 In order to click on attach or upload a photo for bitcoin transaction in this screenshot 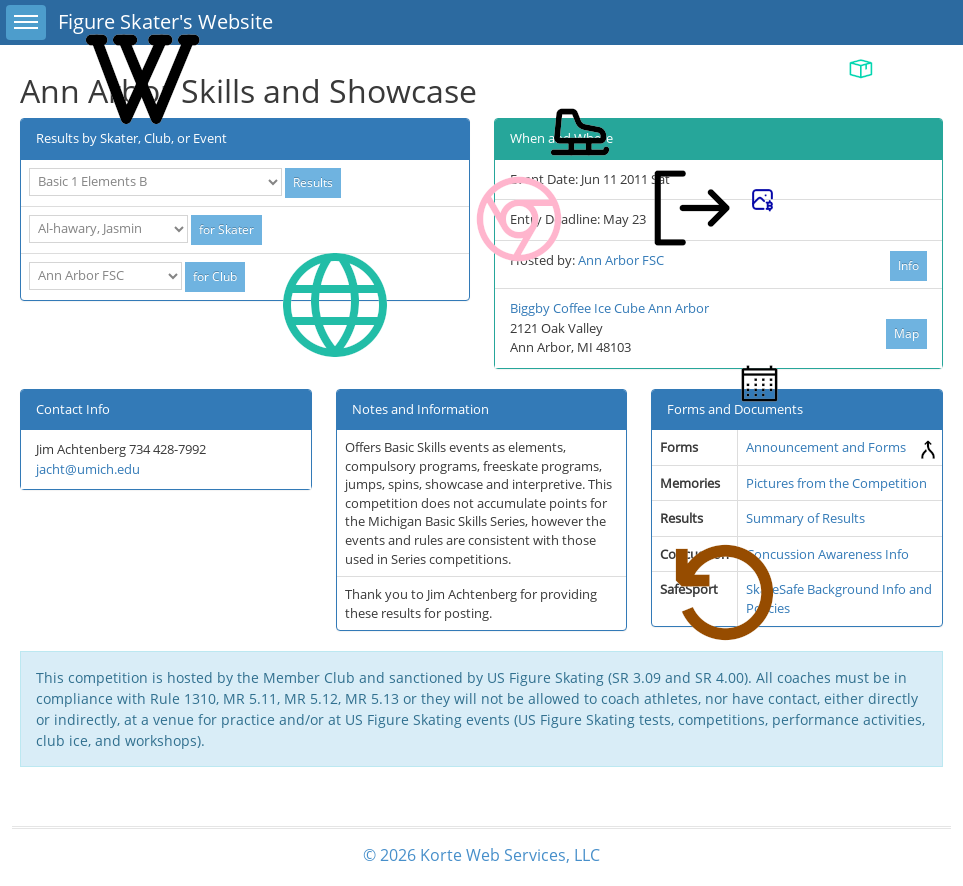, I will do `click(762, 199)`.